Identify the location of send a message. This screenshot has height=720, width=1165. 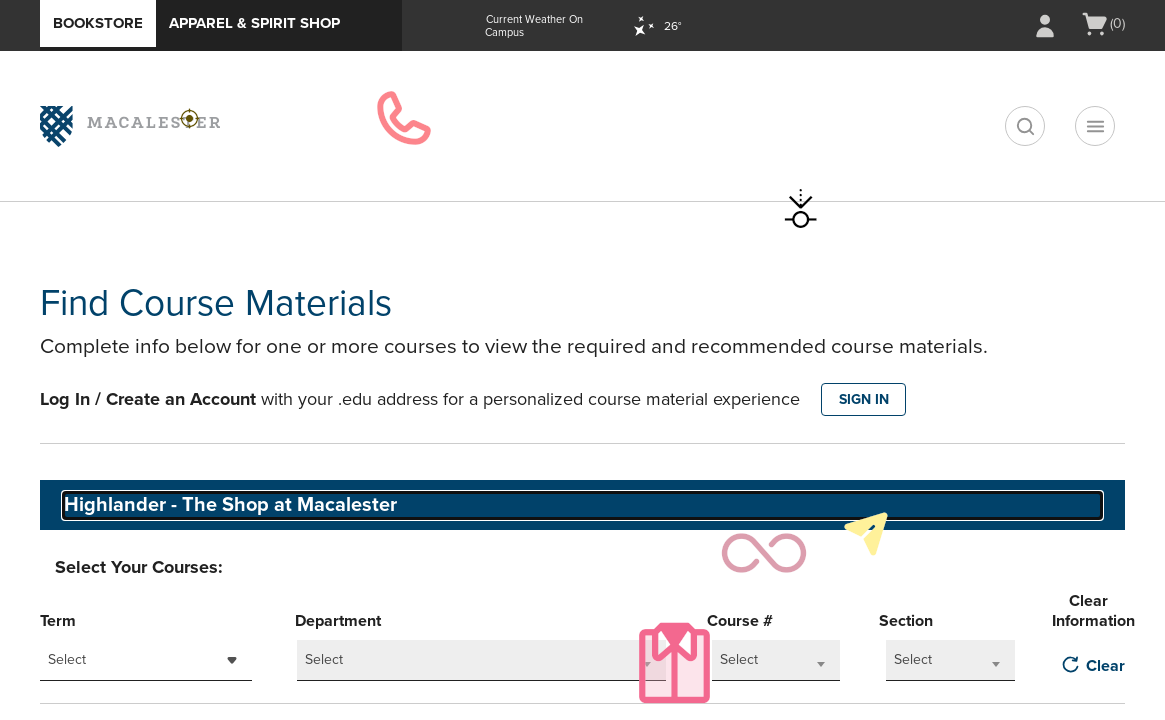
(867, 532).